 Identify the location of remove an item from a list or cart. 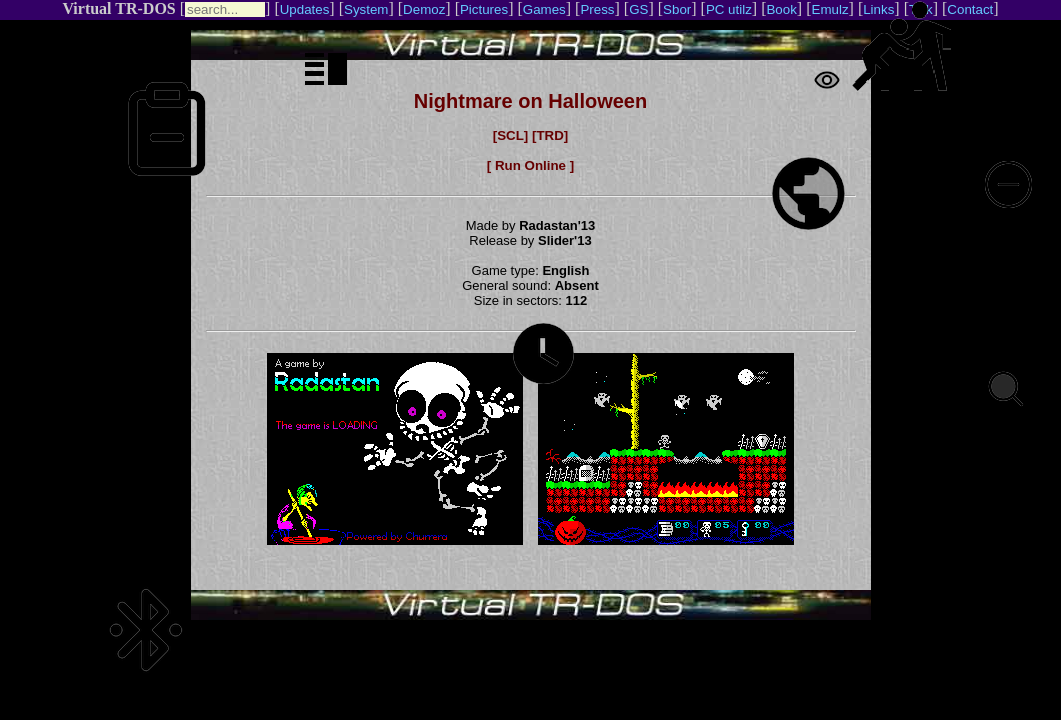
(1008, 184).